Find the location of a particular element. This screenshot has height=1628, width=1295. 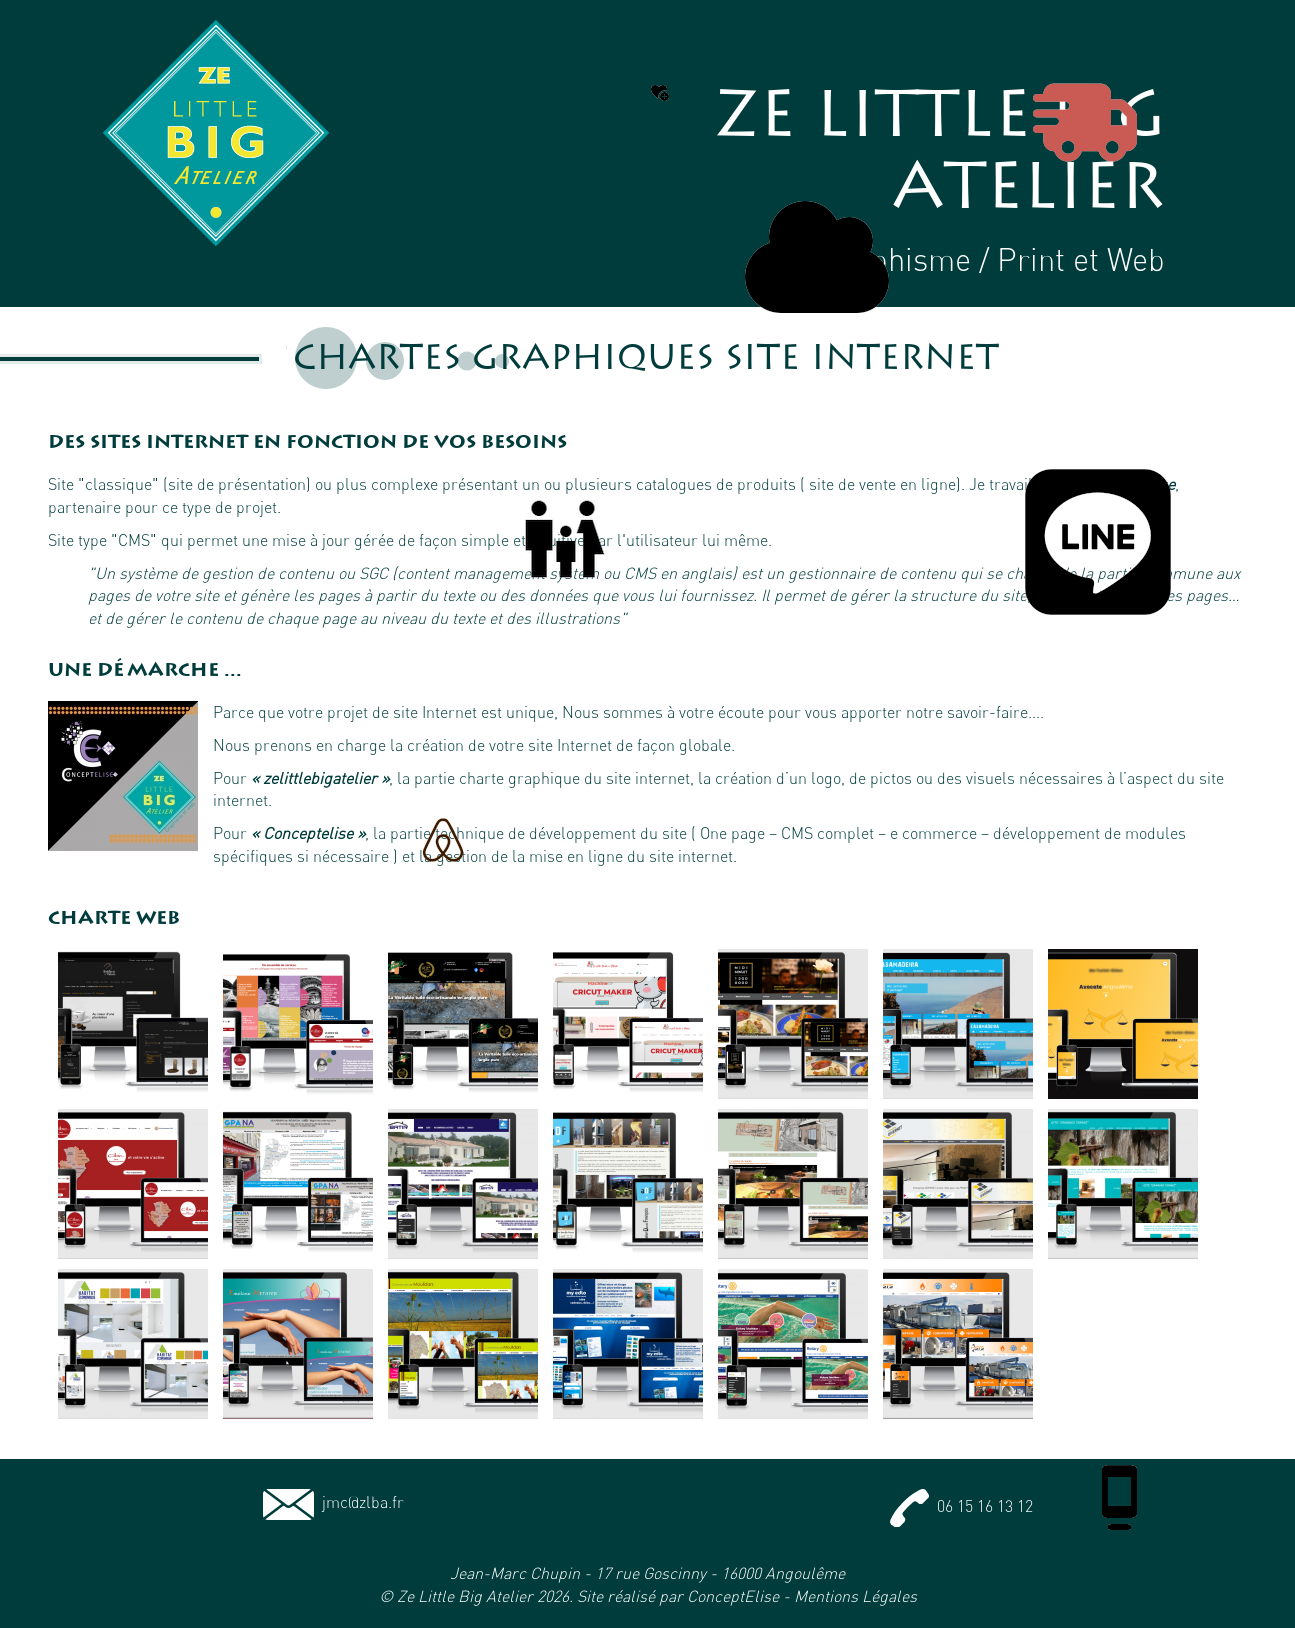

open the LINE messaging app is located at coordinates (1098, 542).